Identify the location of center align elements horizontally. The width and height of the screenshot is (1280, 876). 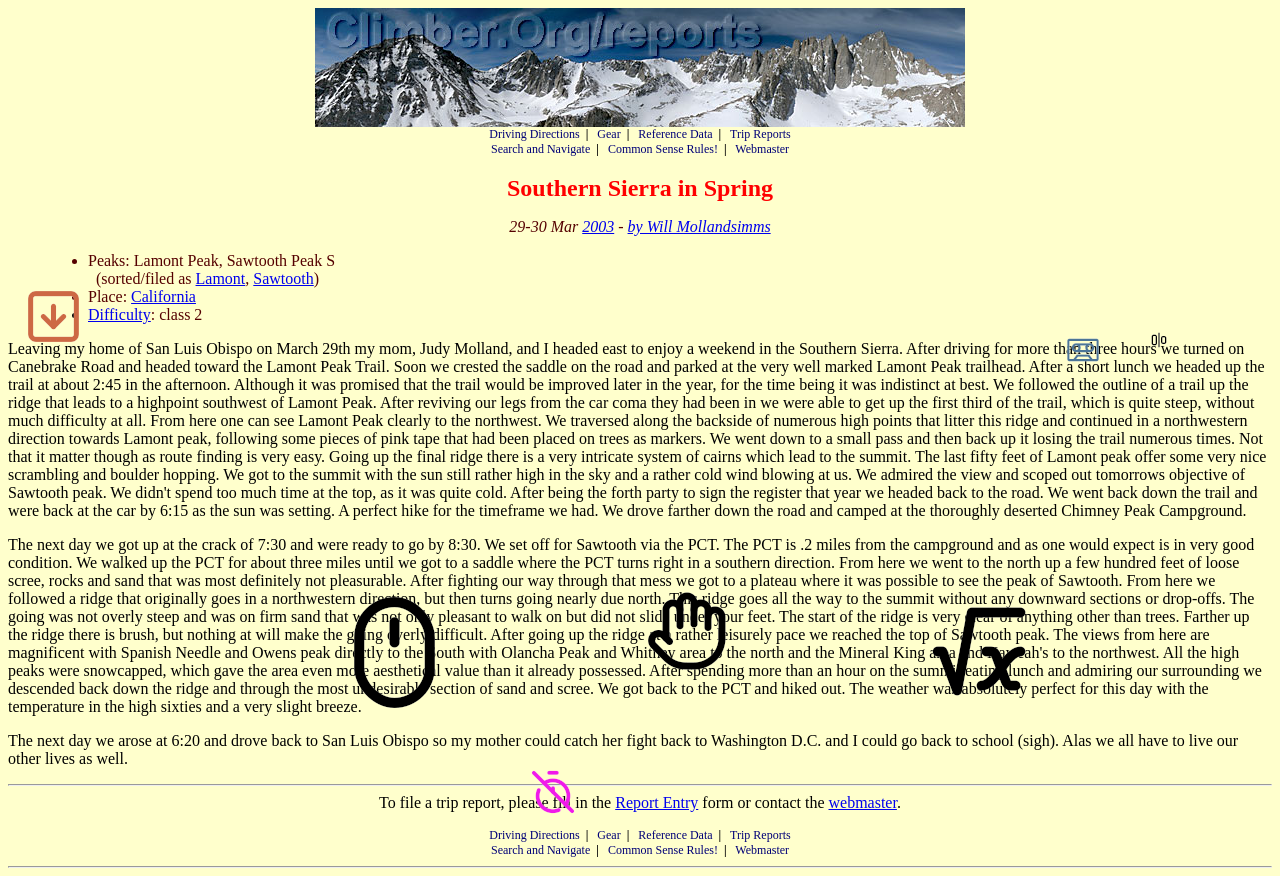
(1159, 340).